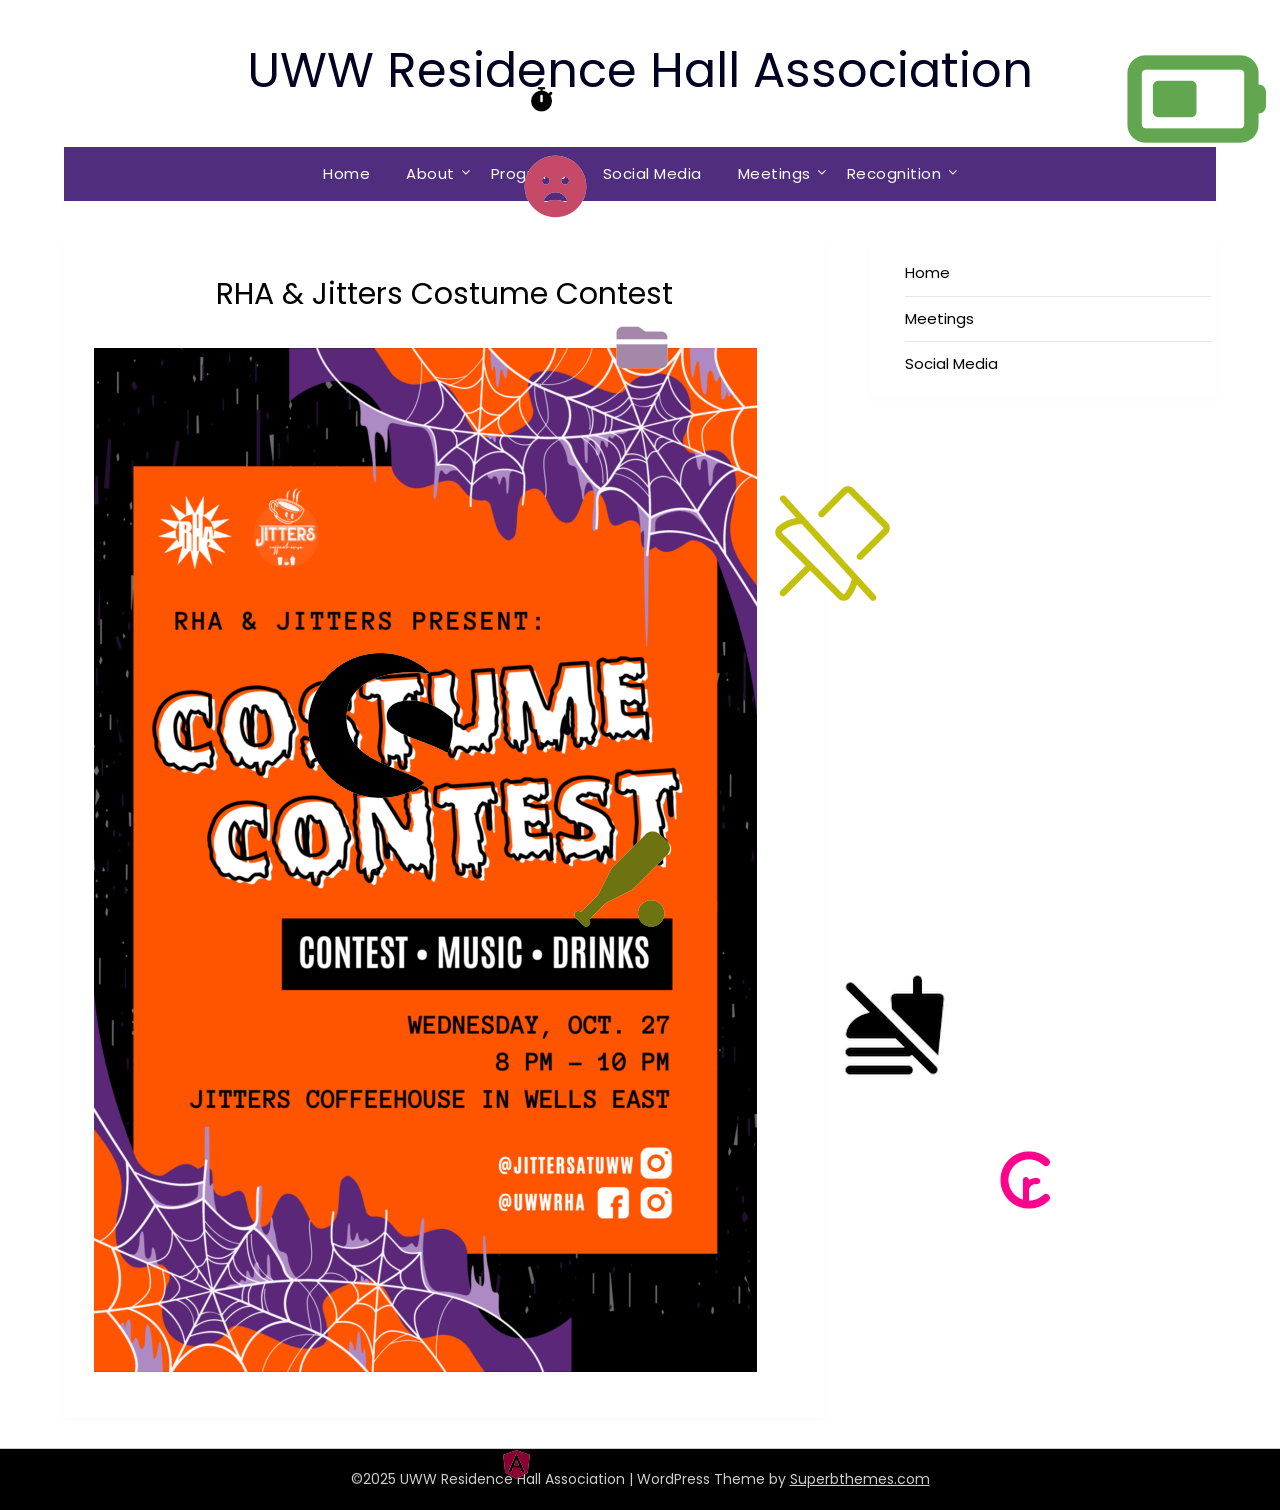 This screenshot has height=1510, width=1280. What do you see at coordinates (380, 725) in the screenshot?
I see `shopware e-commerce platform logo` at bounding box center [380, 725].